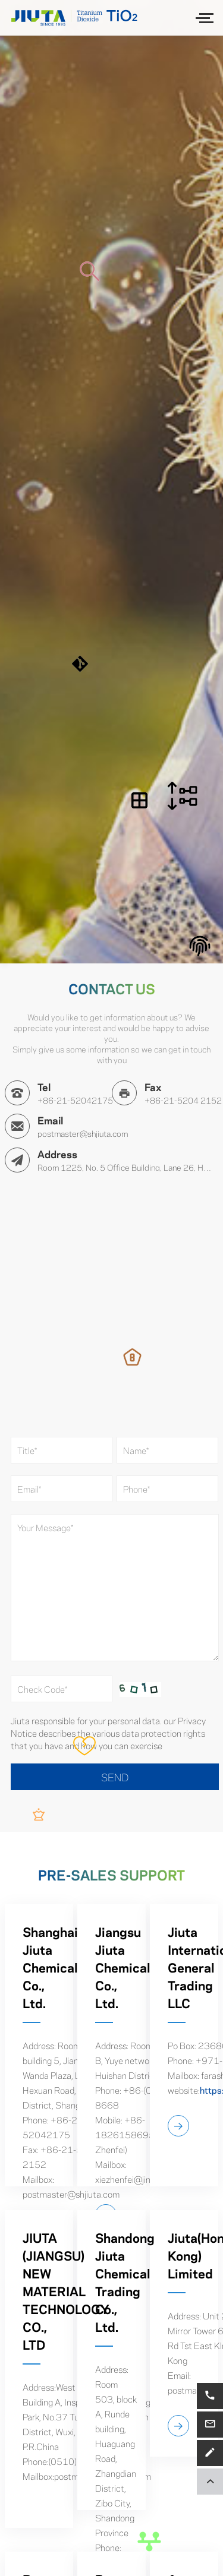  What do you see at coordinates (149, 2542) in the screenshot?
I see `view timeline or chronological history` at bounding box center [149, 2542].